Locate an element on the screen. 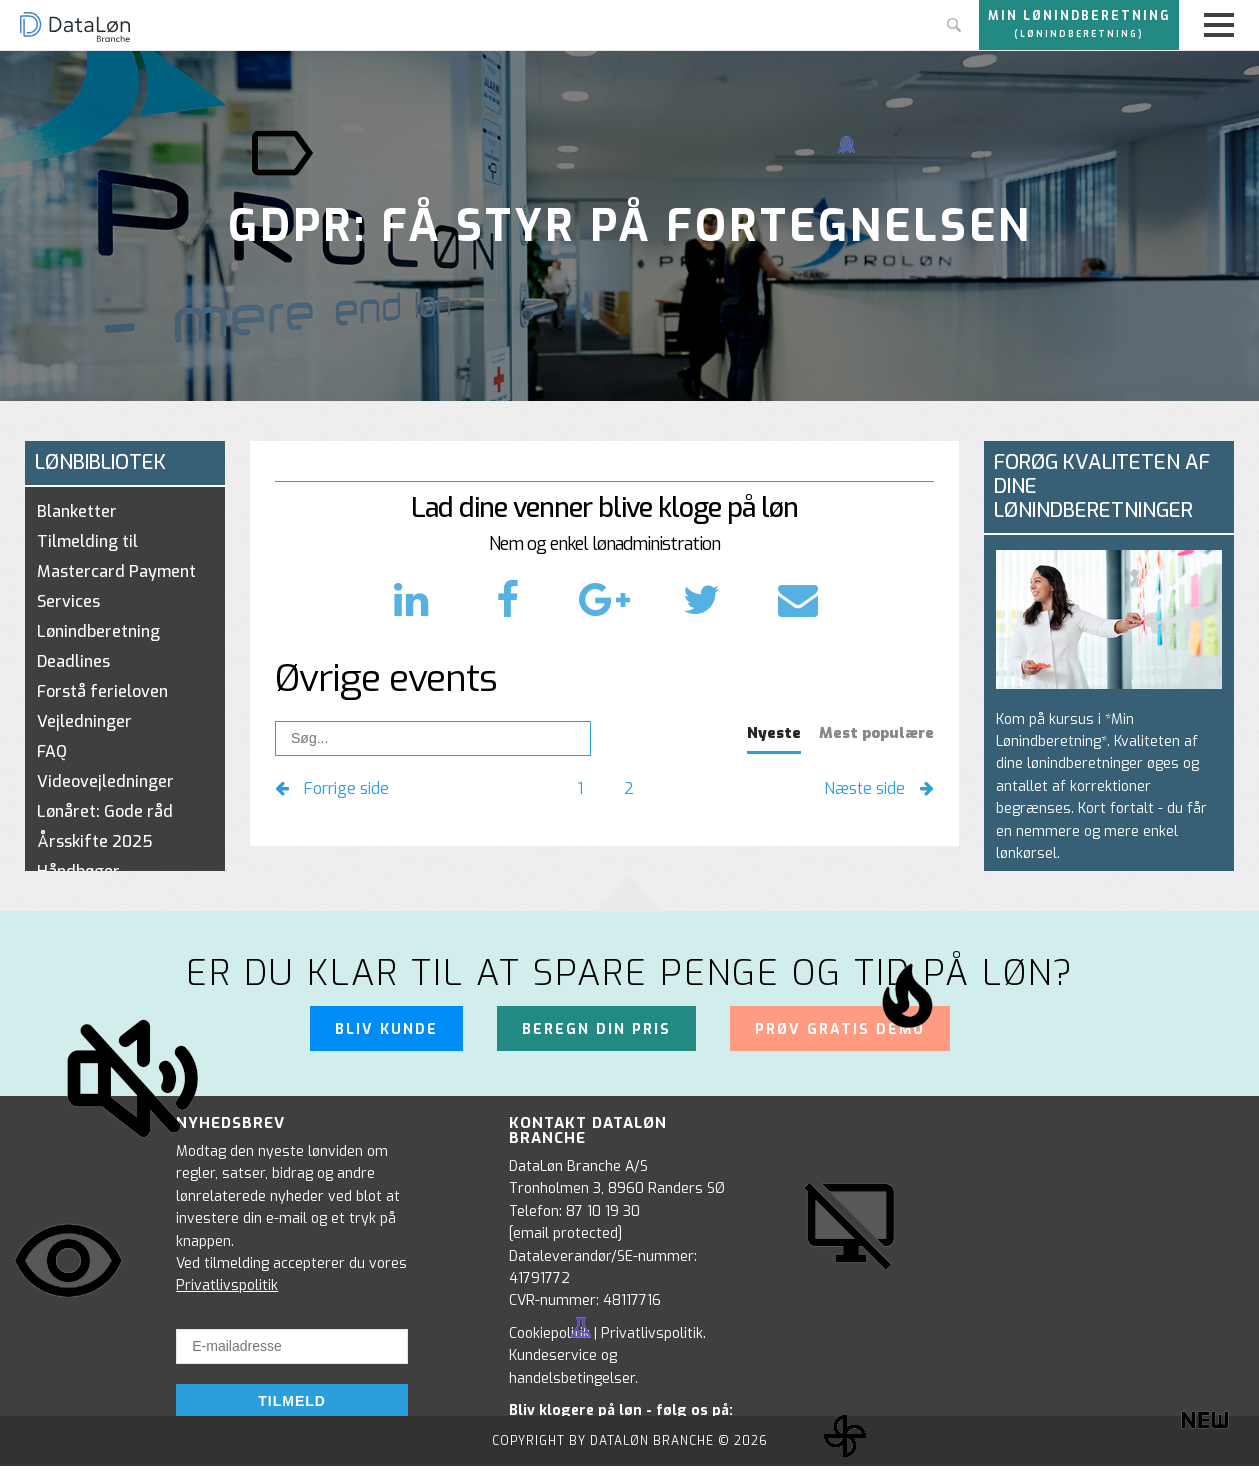 The width and height of the screenshot is (1259, 1477). access lab or experimental features is located at coordinates (581, 1328).